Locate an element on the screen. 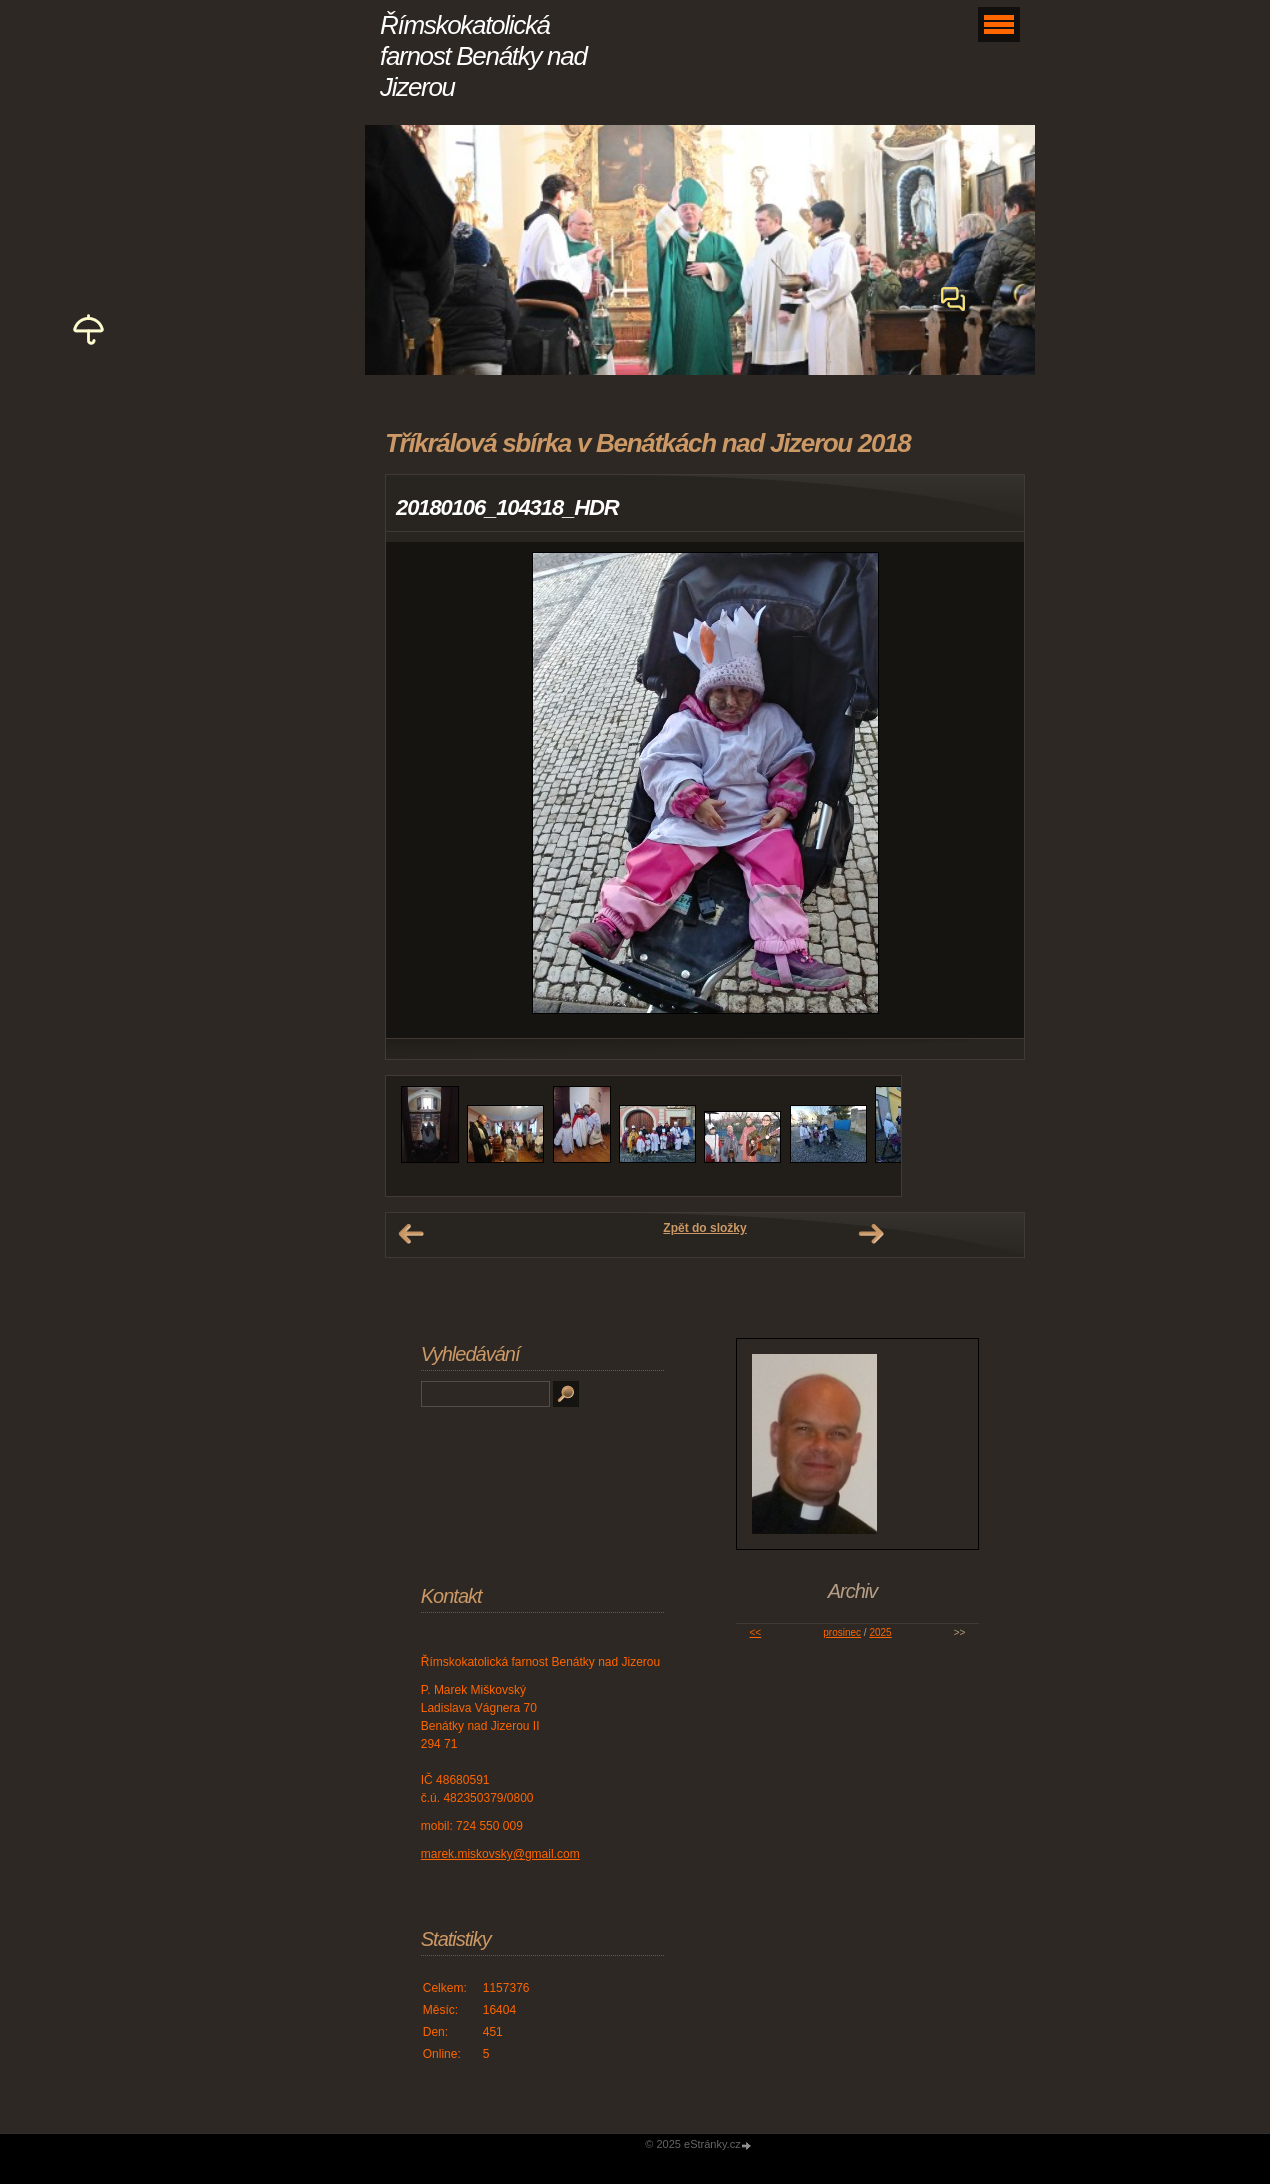 The width and height of the screenshot is (1270, 2184). open group chat or conversations is located at coordinates (953, 299).